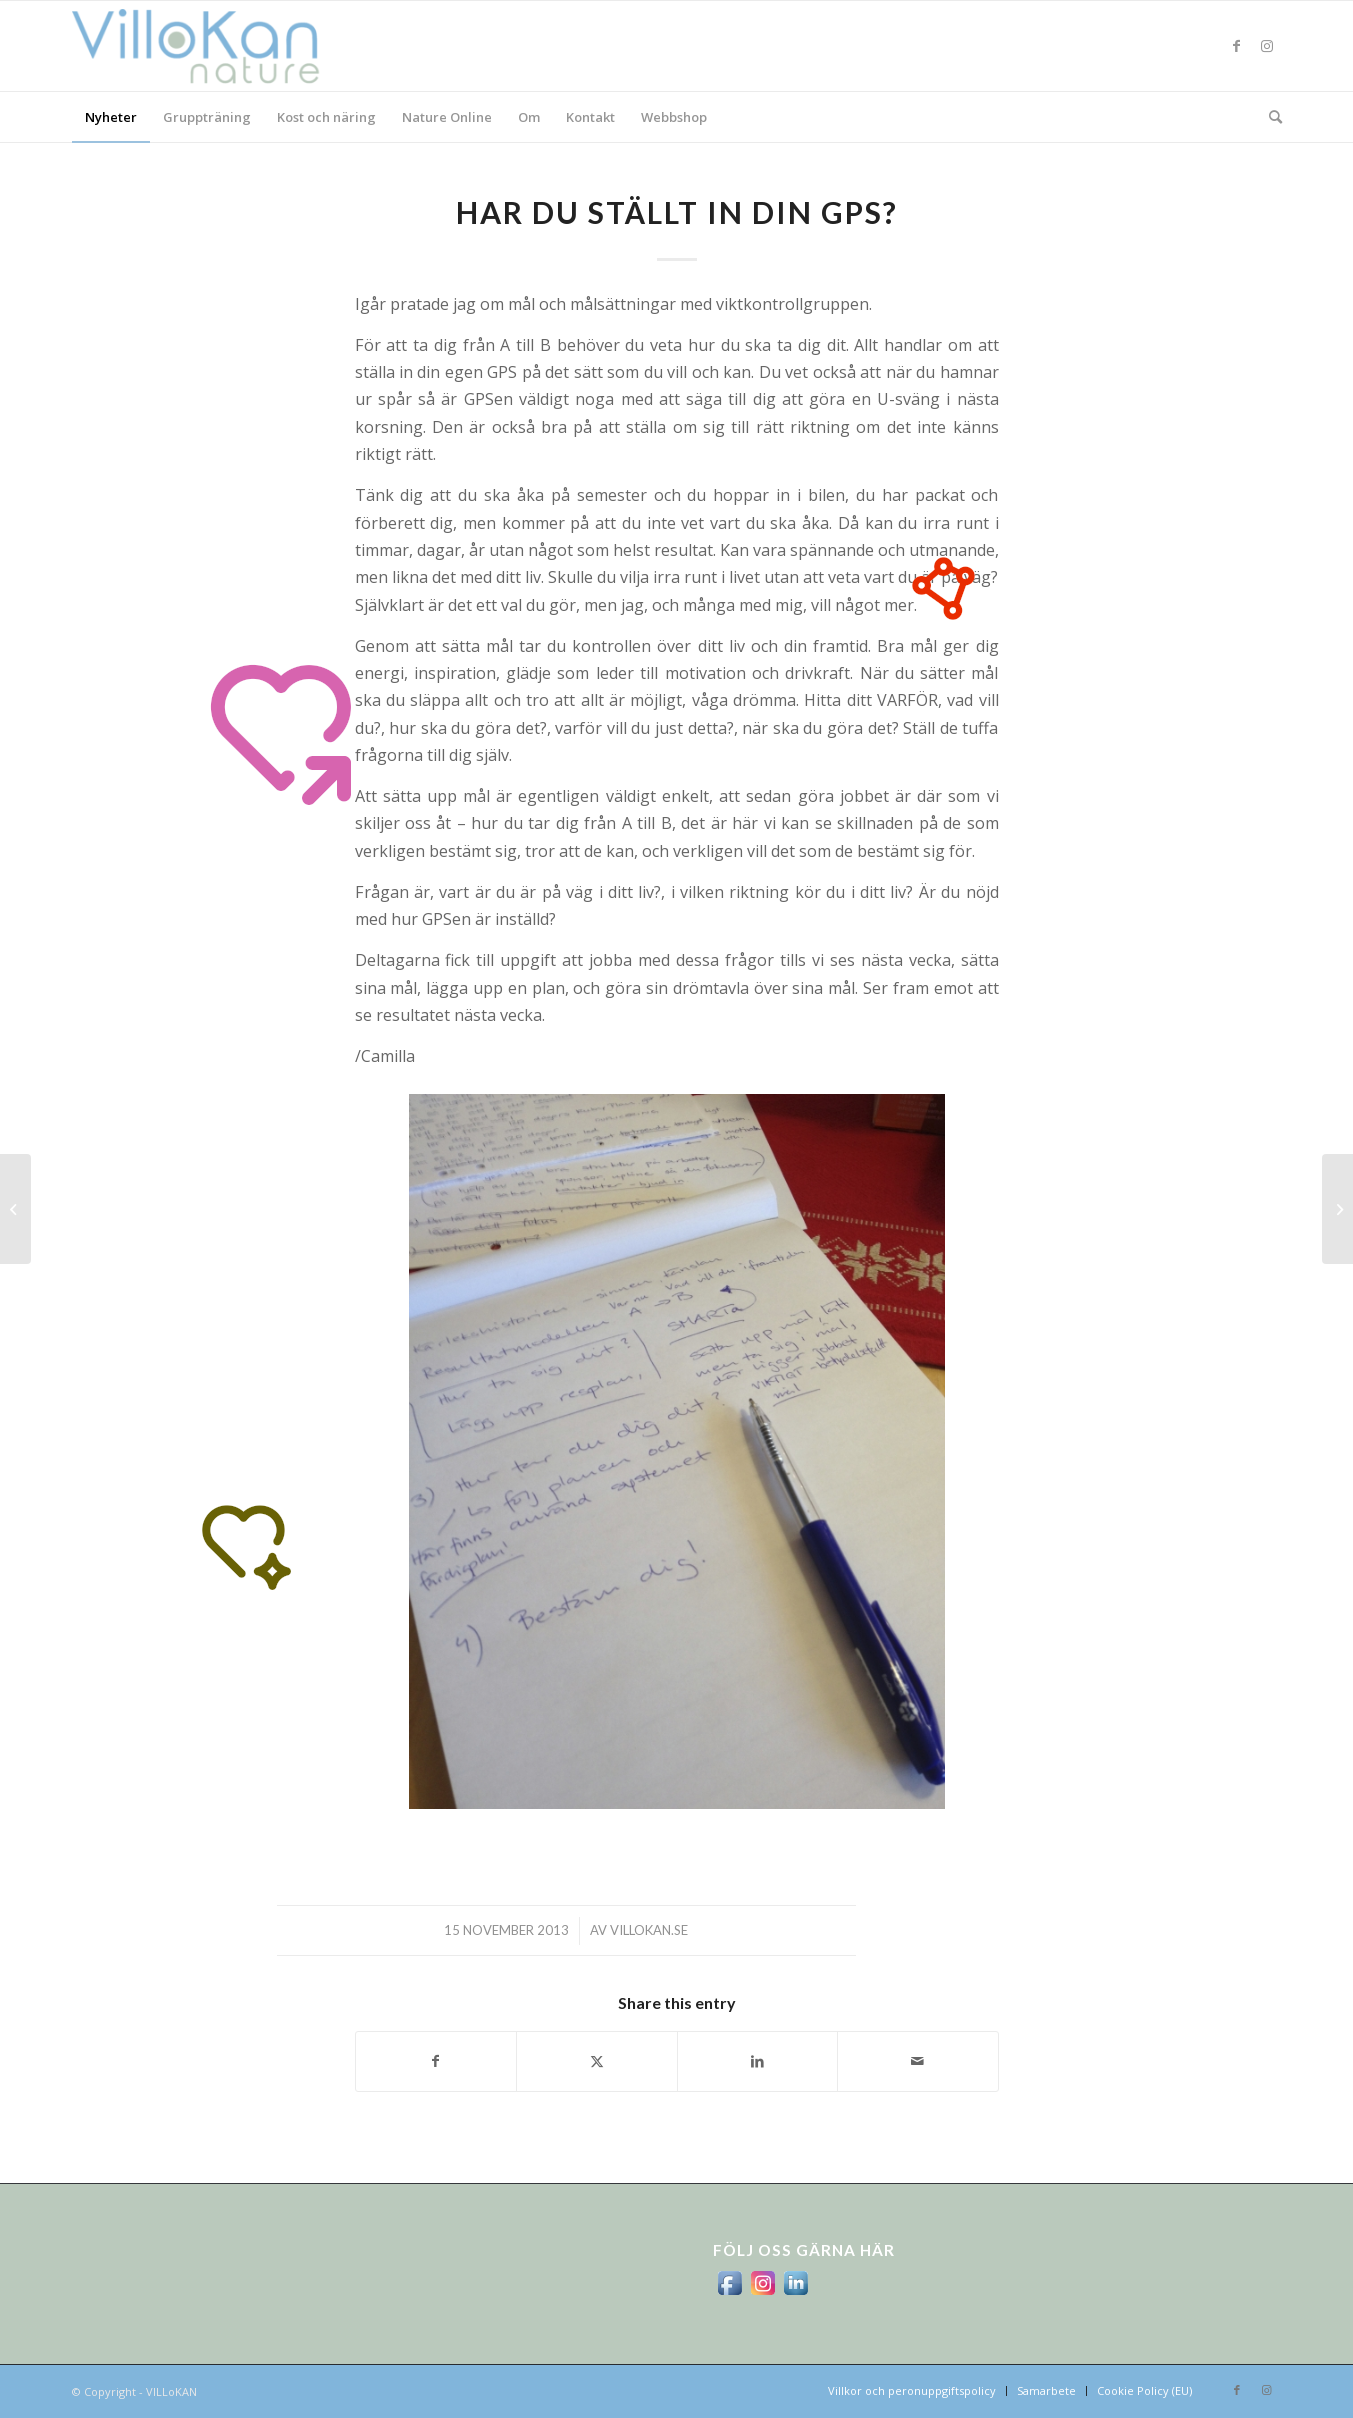  I want to click on create a polygon shape, so click(943, 588).